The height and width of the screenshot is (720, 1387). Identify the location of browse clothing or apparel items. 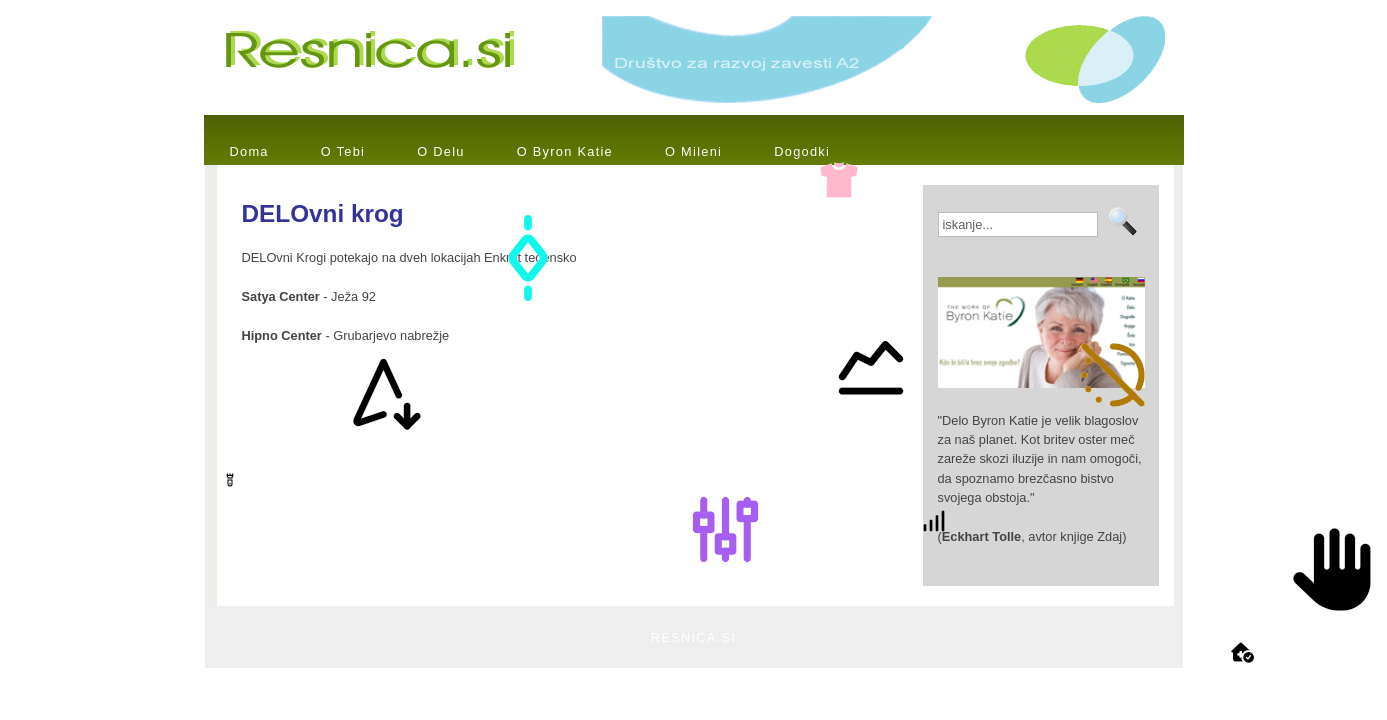
(839, 180).